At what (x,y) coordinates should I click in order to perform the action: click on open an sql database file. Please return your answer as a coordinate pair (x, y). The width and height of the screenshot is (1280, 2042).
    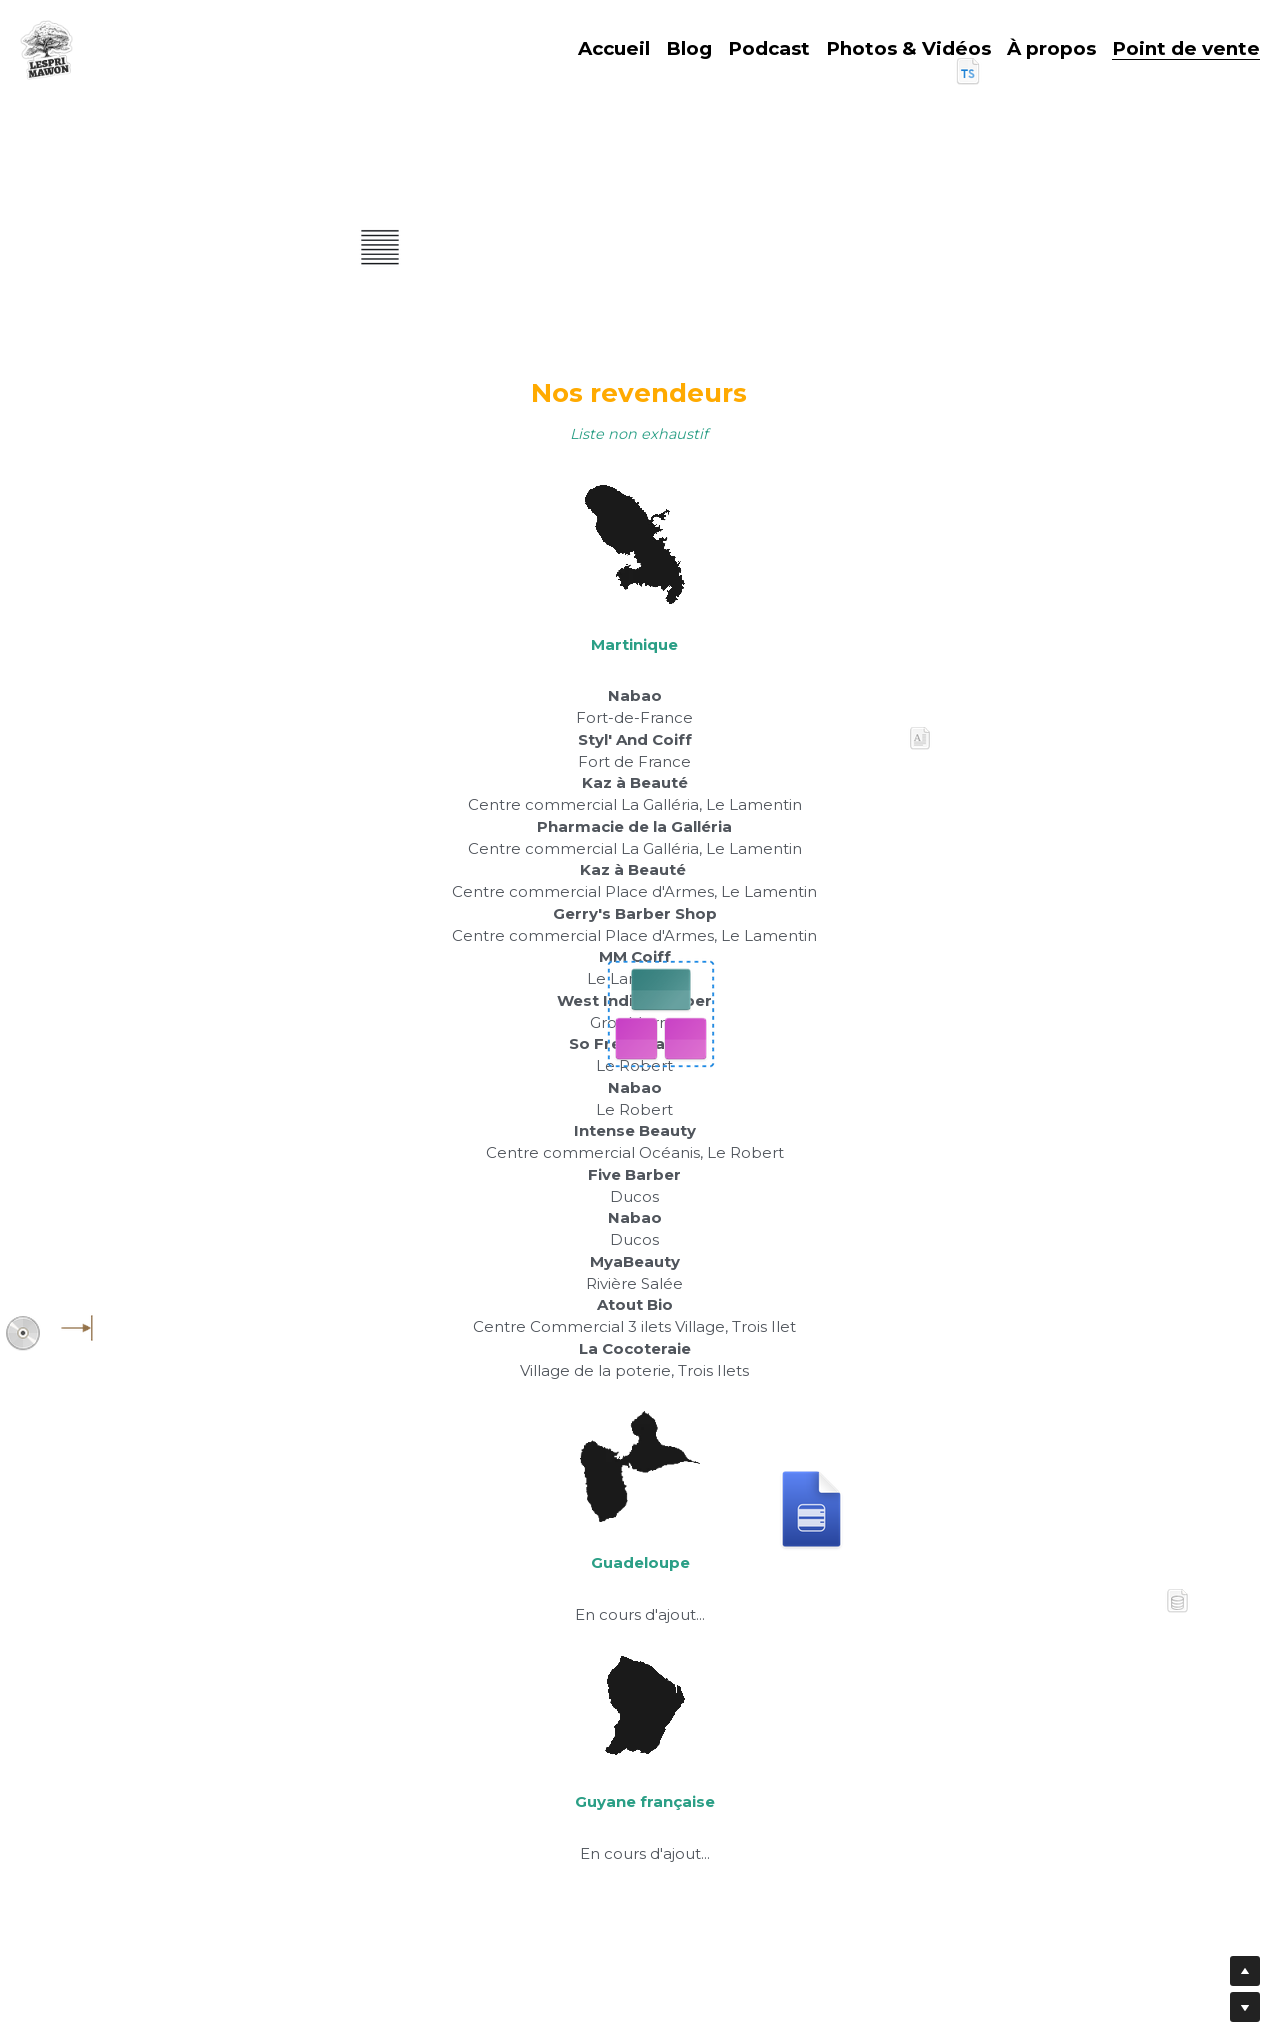
    Looking at the image, I should click on (1177, 1600).